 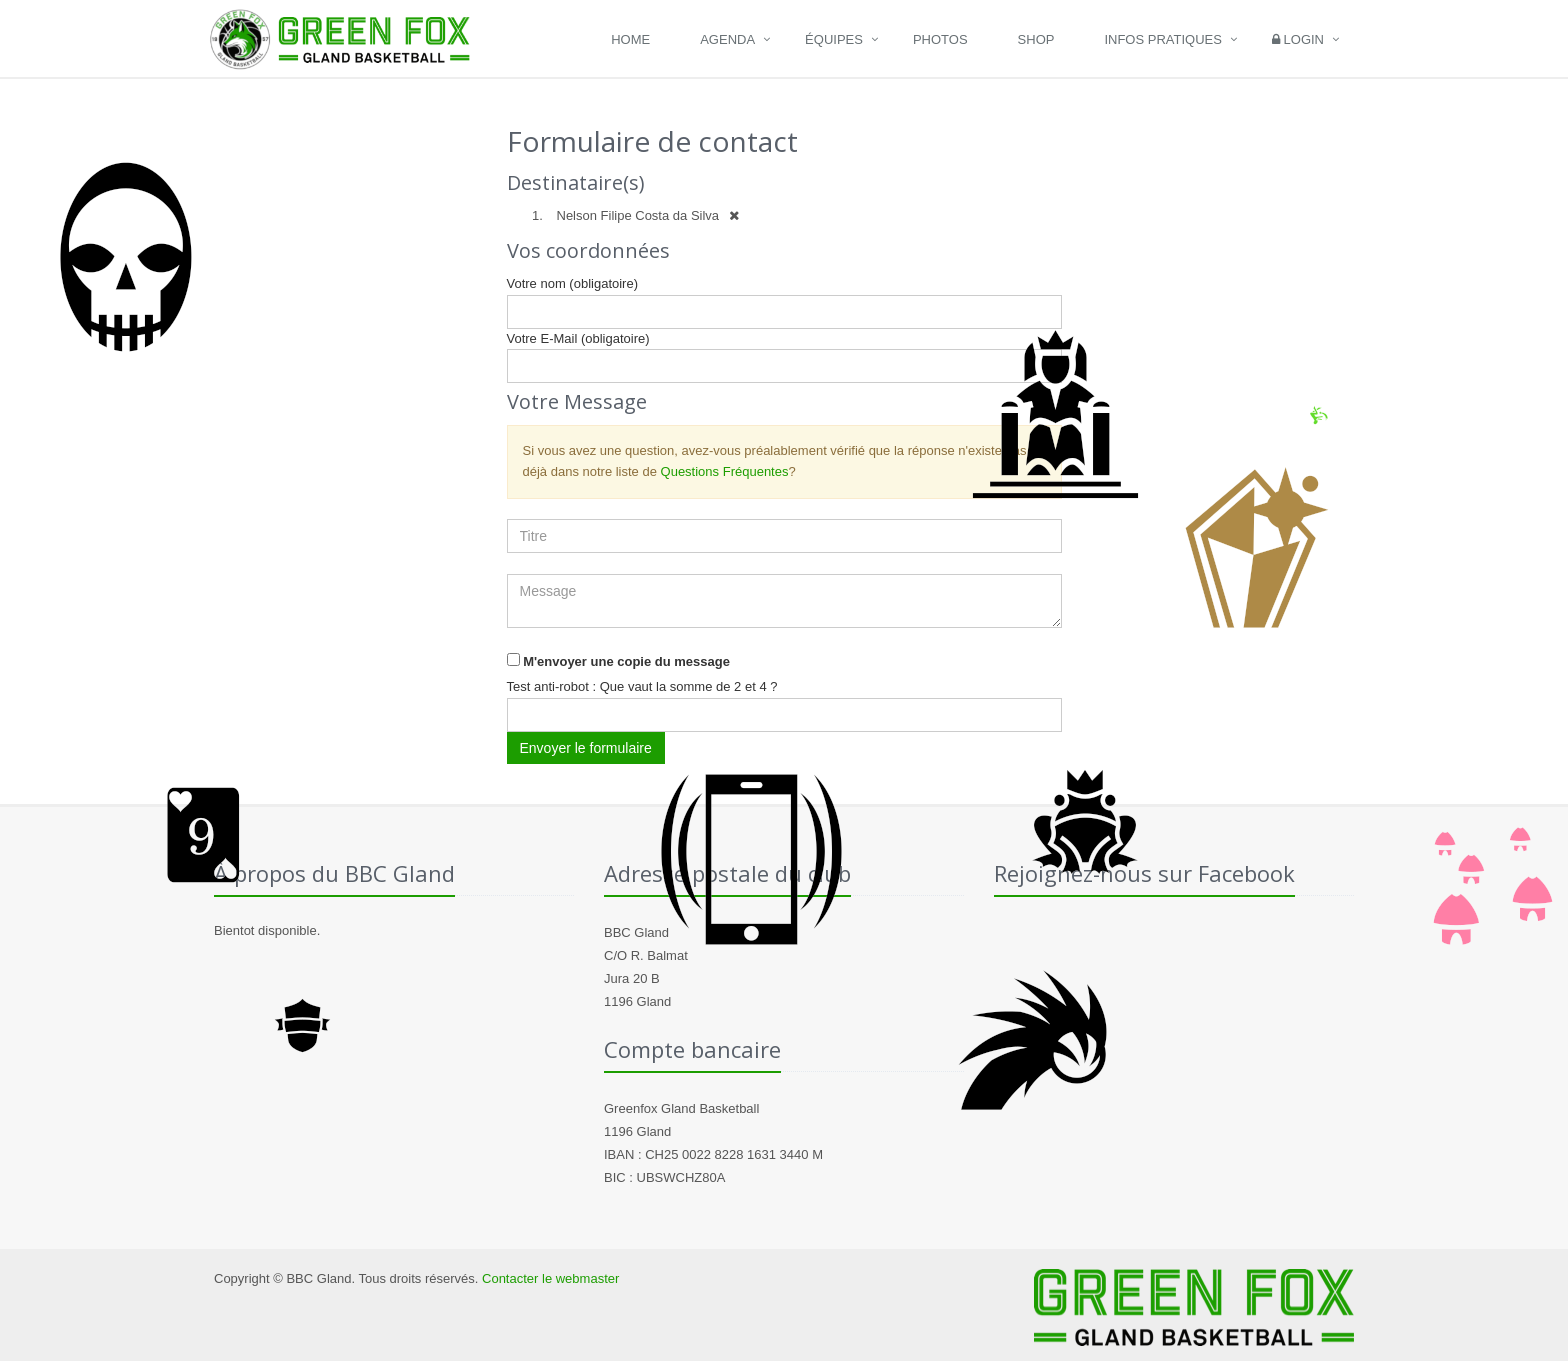 I want to click on select skull mask avatar or character cosmetic, so click(x=125, y=257).